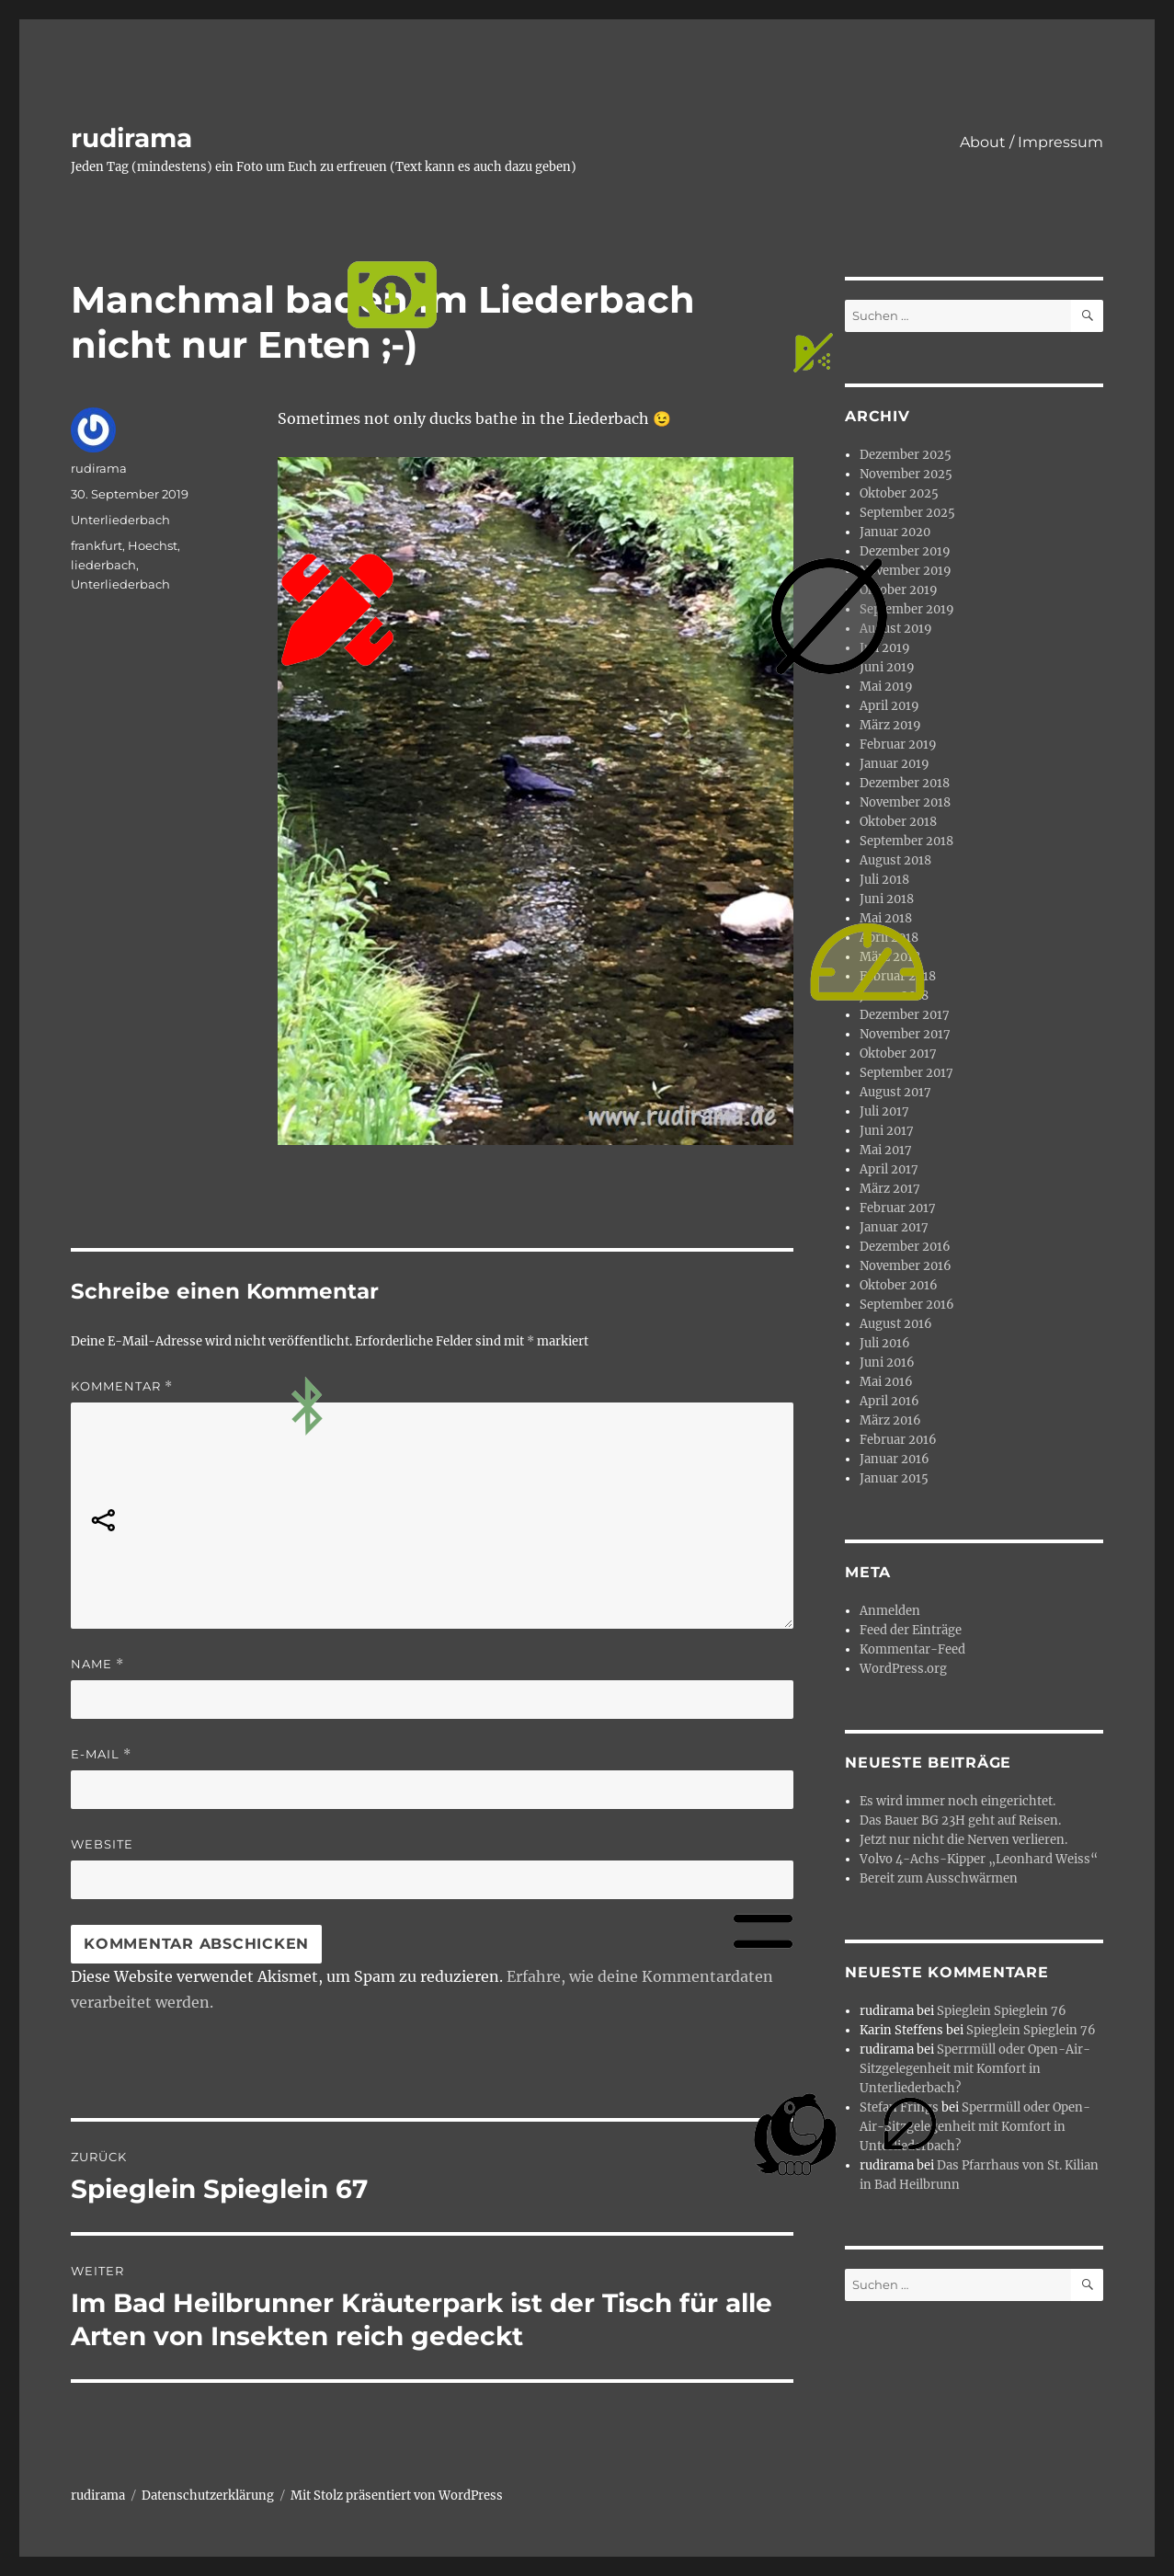 The width and height of the screenshot is (1174, 2576). Describe the element at coordinates (104, 1520) in the screenshot. I see `share this content with others` at that location.